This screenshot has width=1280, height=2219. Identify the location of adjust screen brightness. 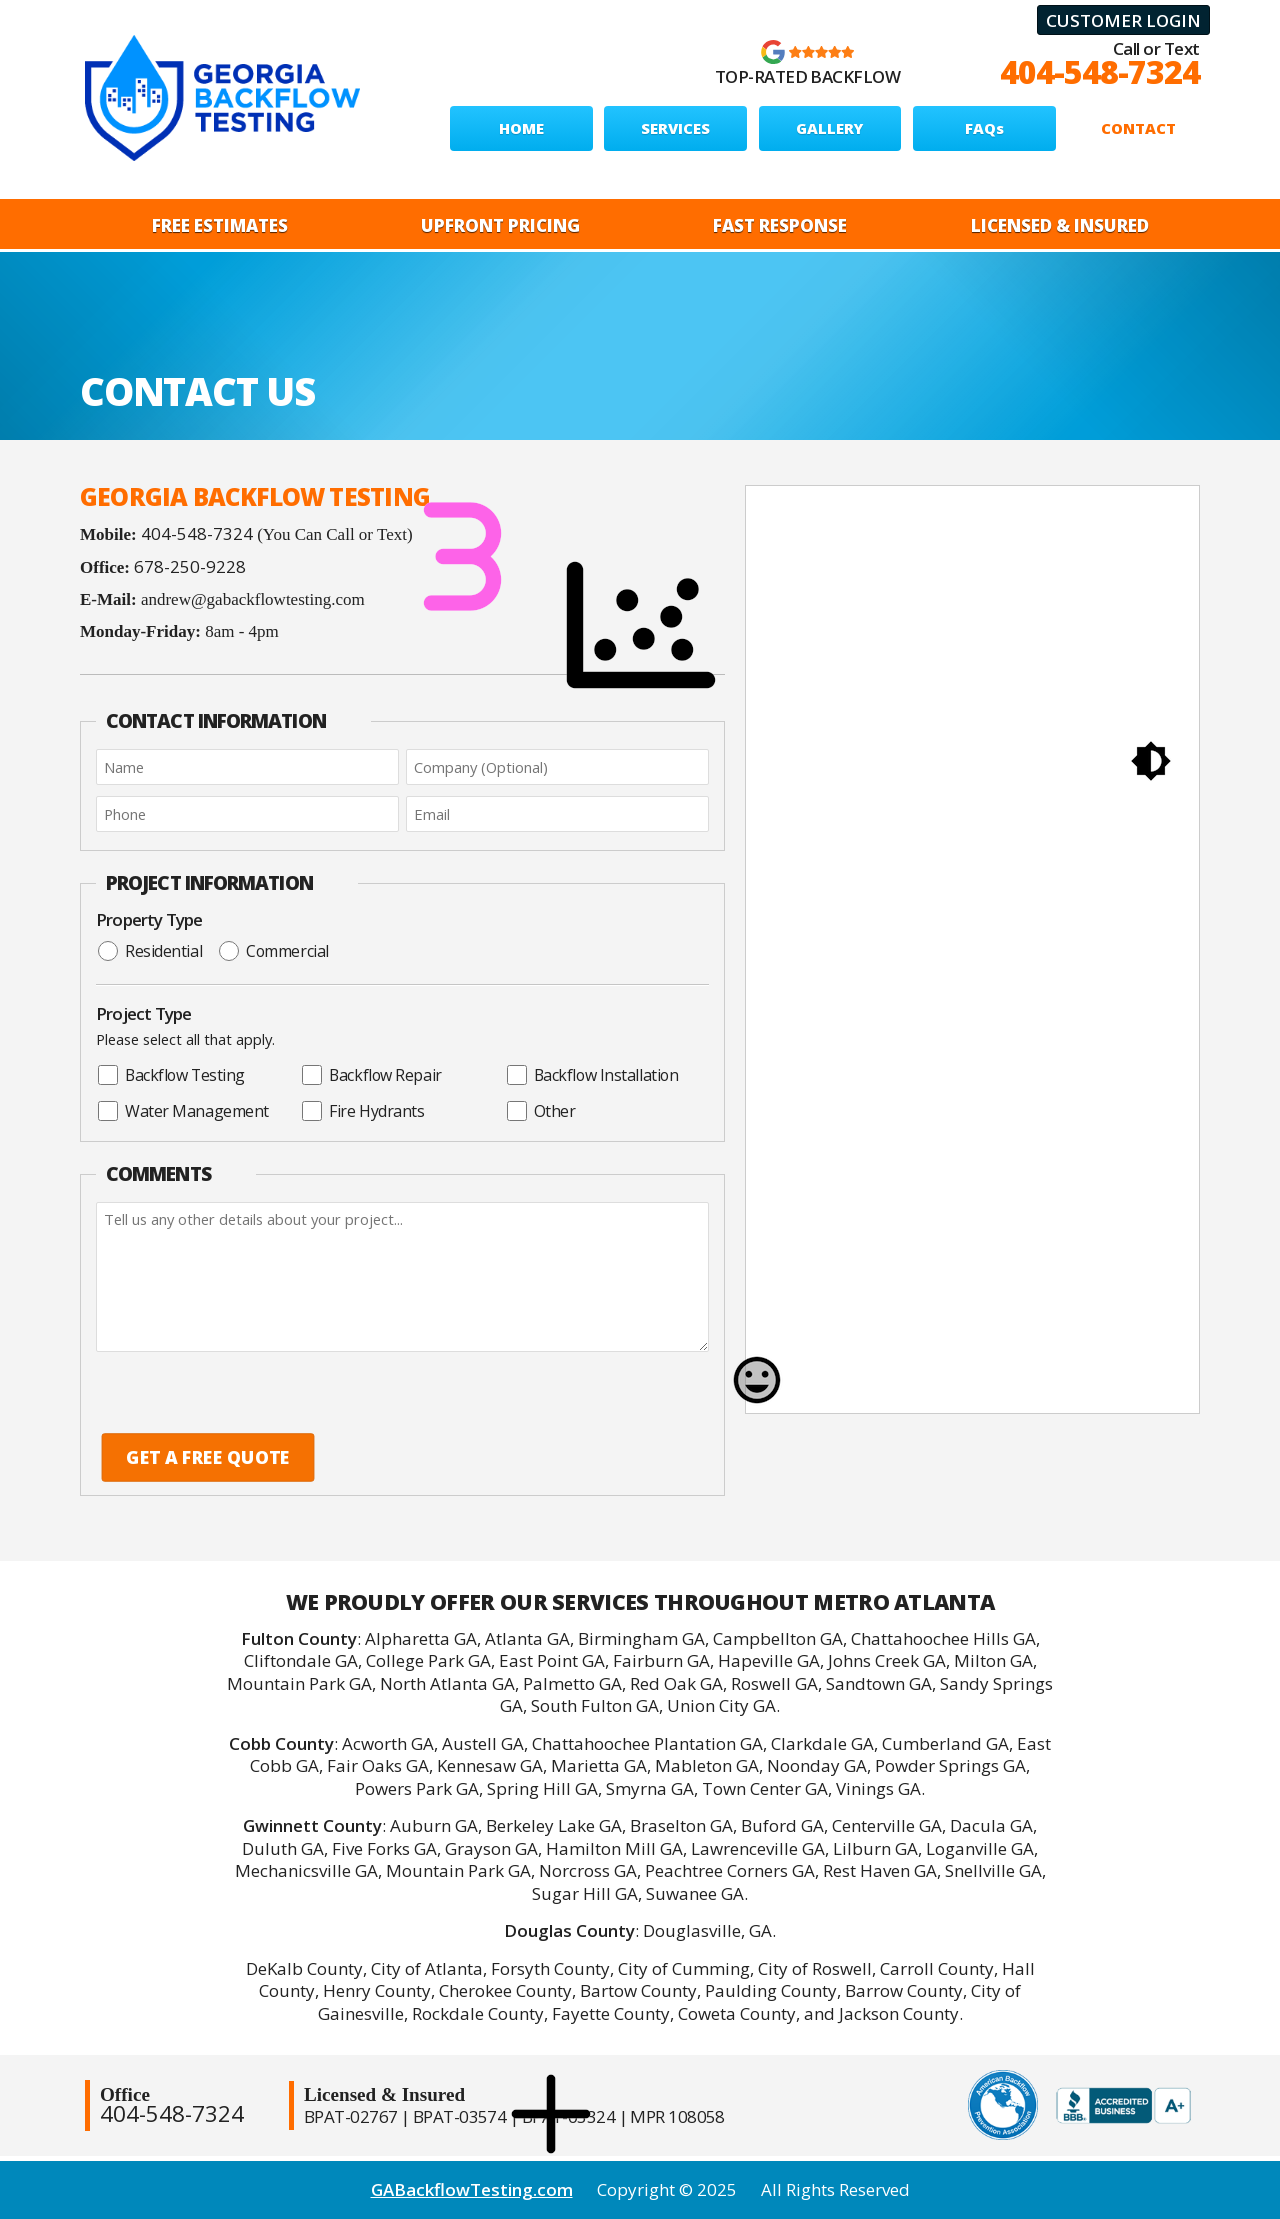
(1151, 761).